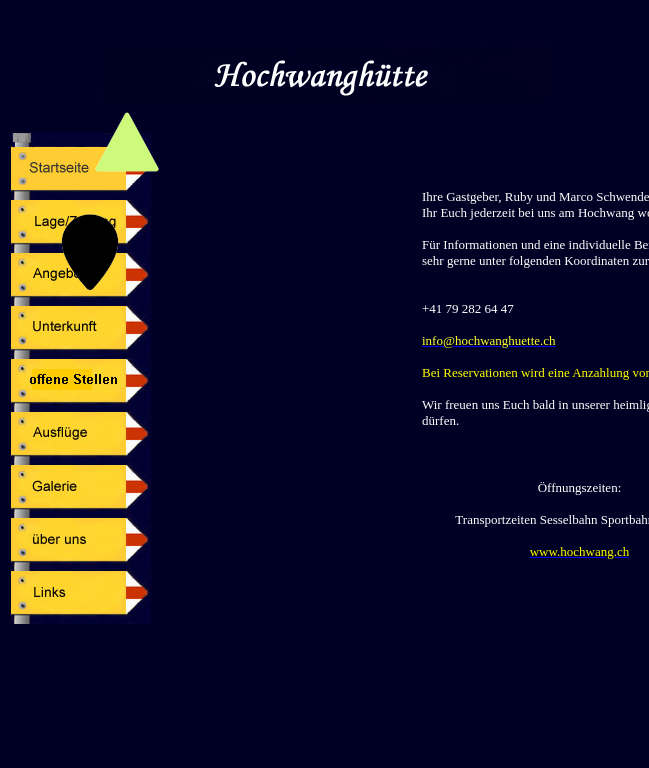 The image size is (649, 768). What do you see at coordinates (90, 252) in the screenshot?
I see `mark a location on the map` at bounding box center [90, 252].